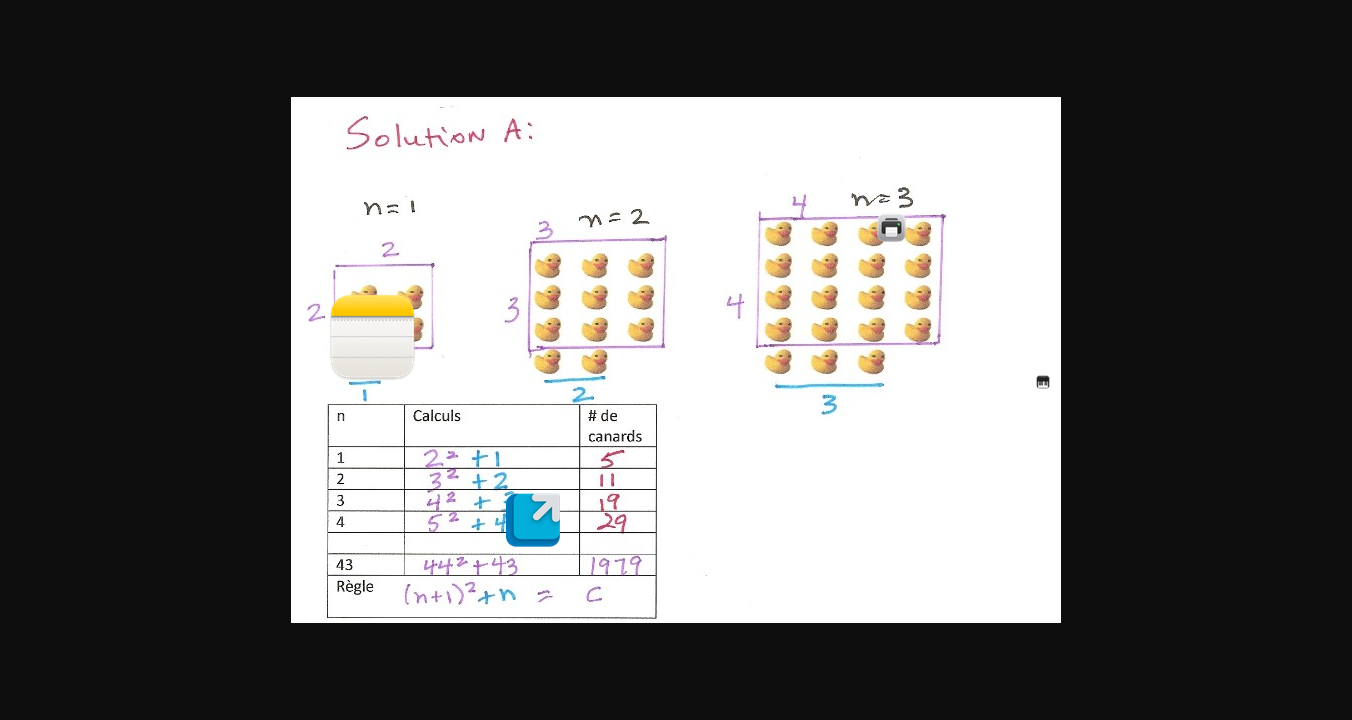 The height and width of the screenshot is (720, 1352). Describe the element at coordinates (1043, 382) in the screenshot. I see `open audio MIDI setup to configure sound devices` at that location.